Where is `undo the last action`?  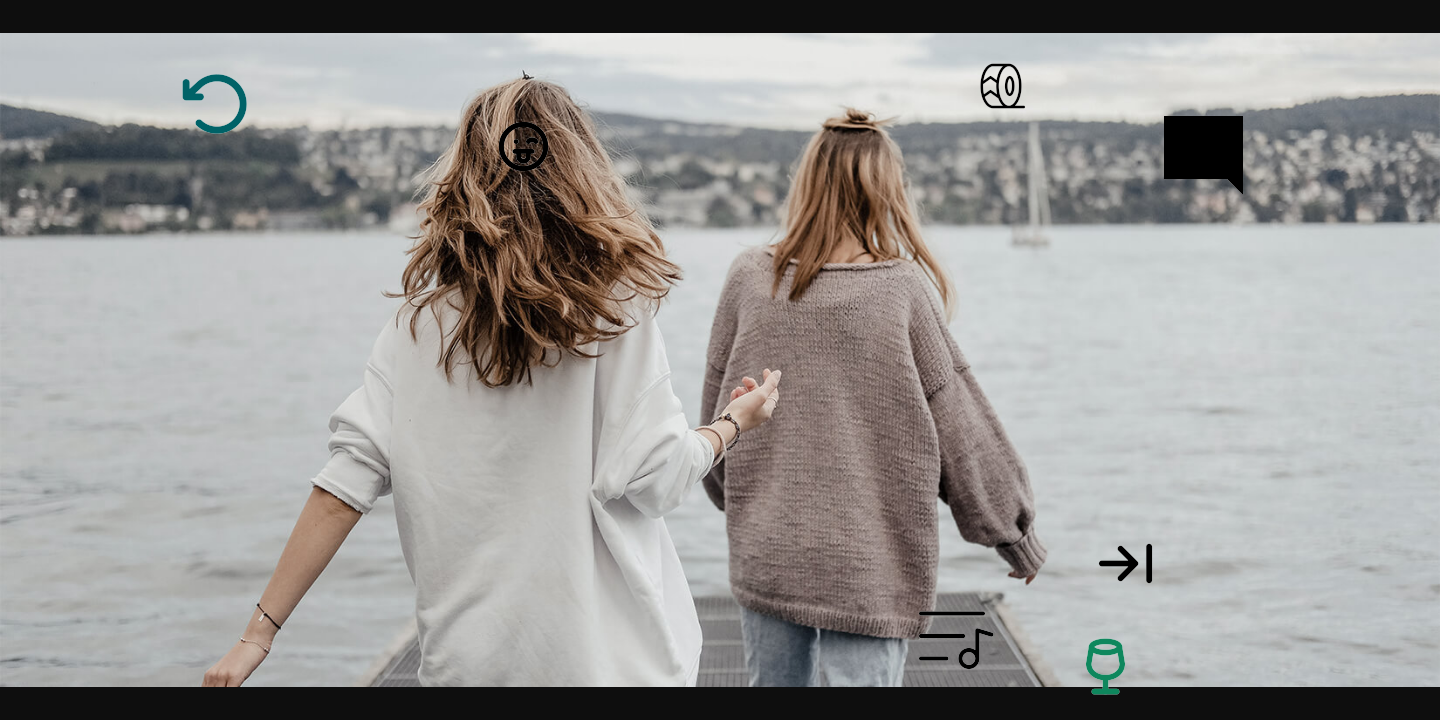 undo the last action is located at coordinates (217, 104).